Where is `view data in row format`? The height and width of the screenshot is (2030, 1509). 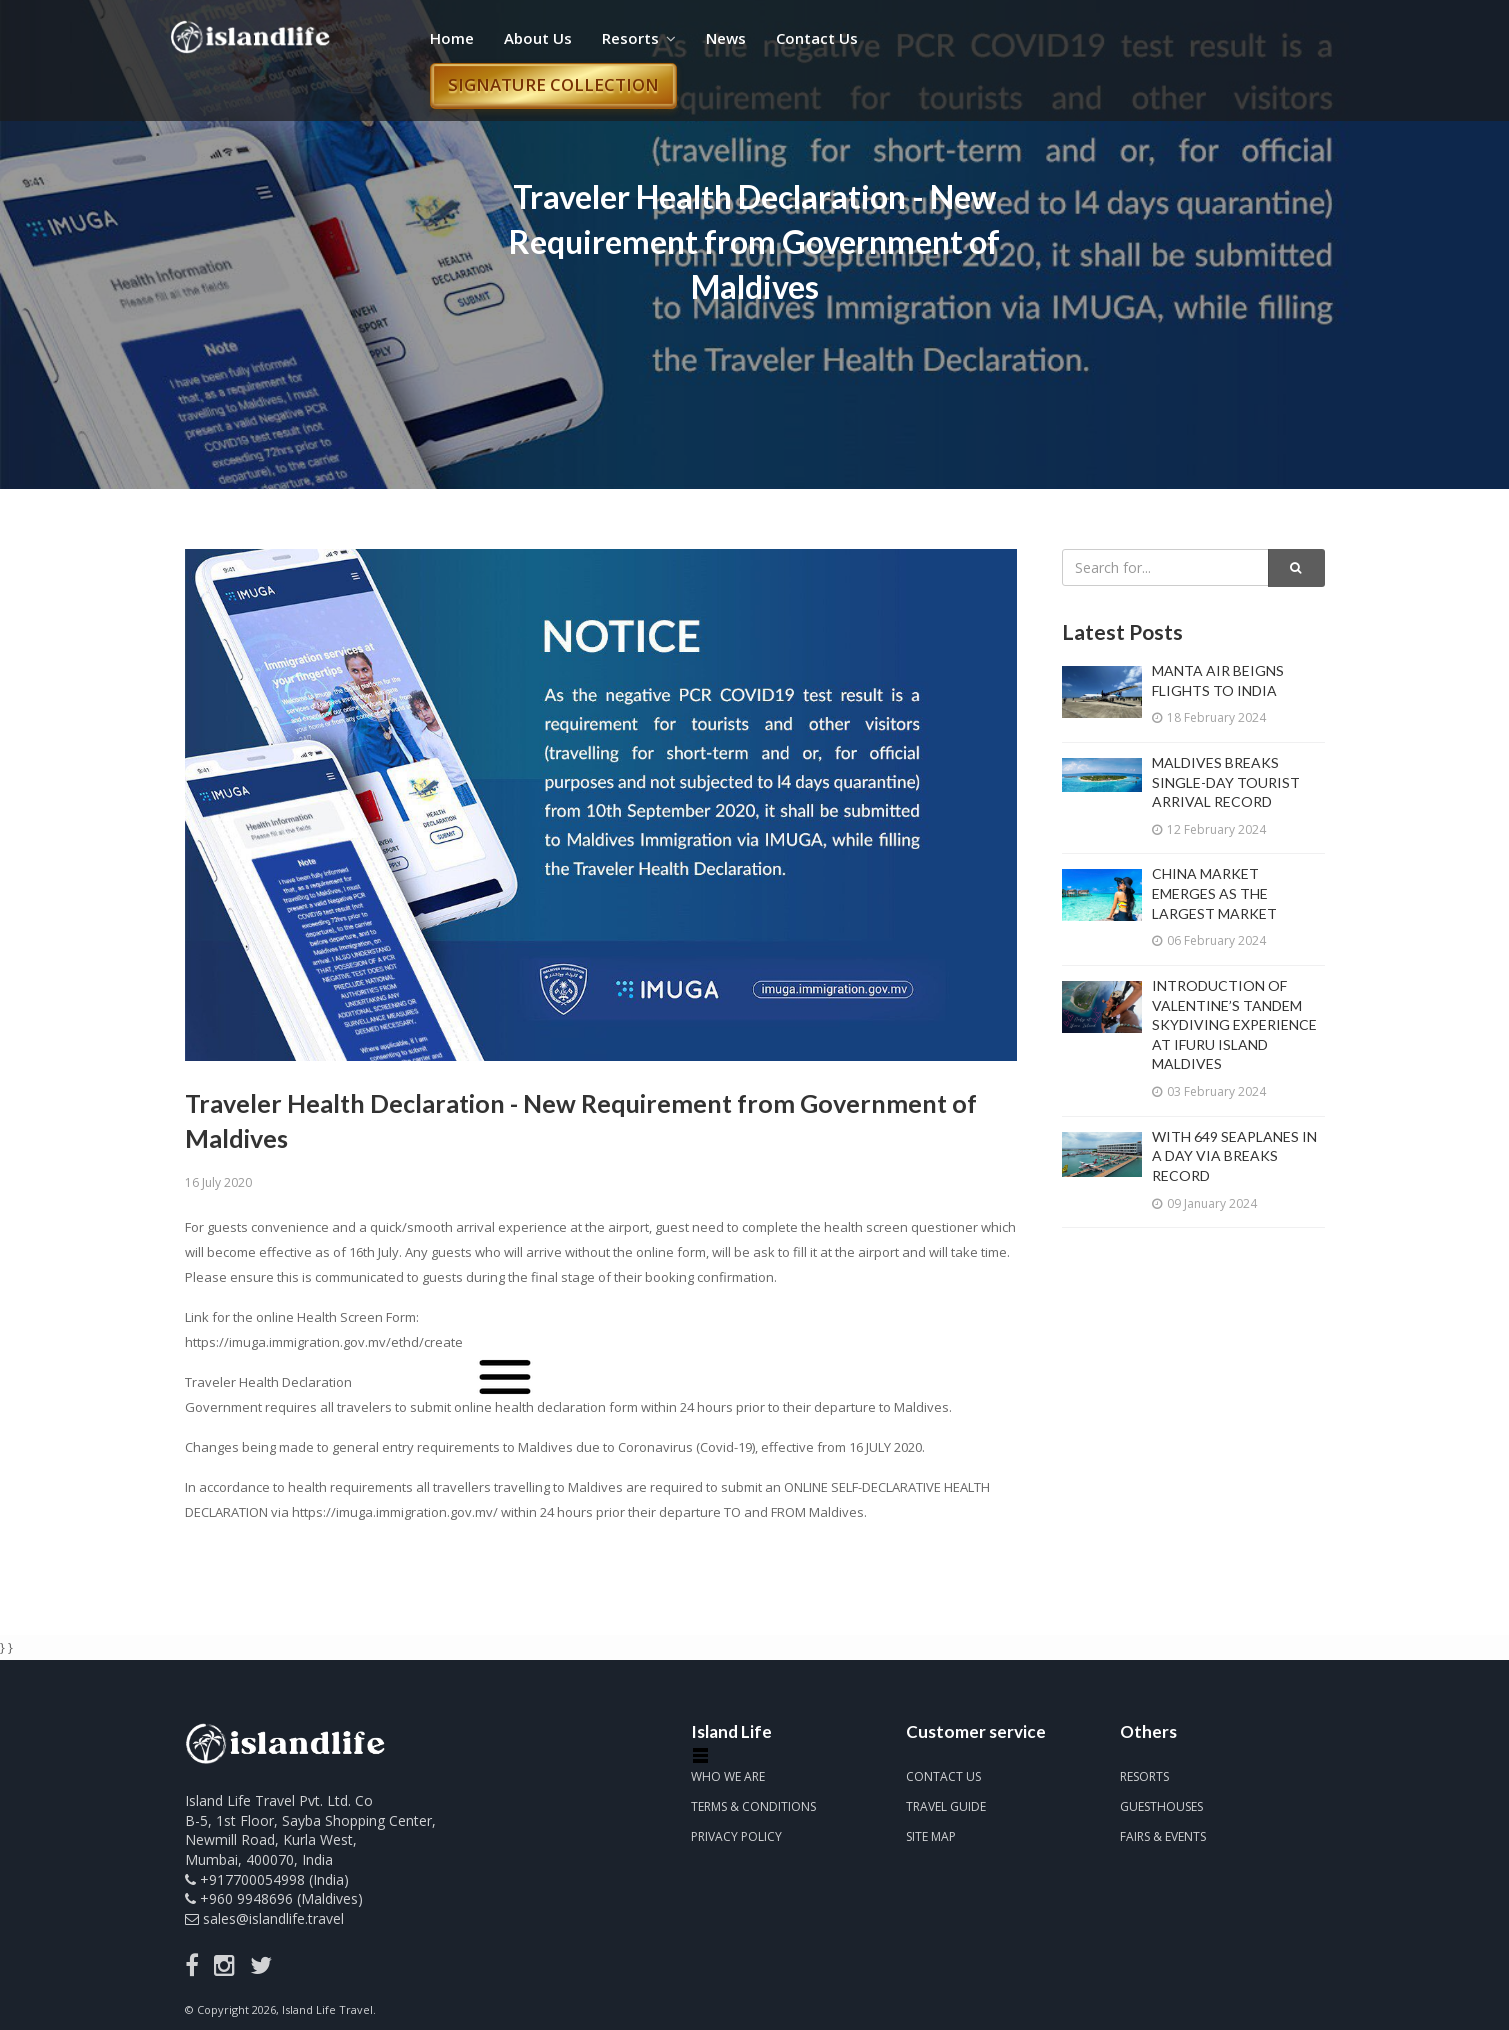
view data in row format is located at coordinates (700, 1755).